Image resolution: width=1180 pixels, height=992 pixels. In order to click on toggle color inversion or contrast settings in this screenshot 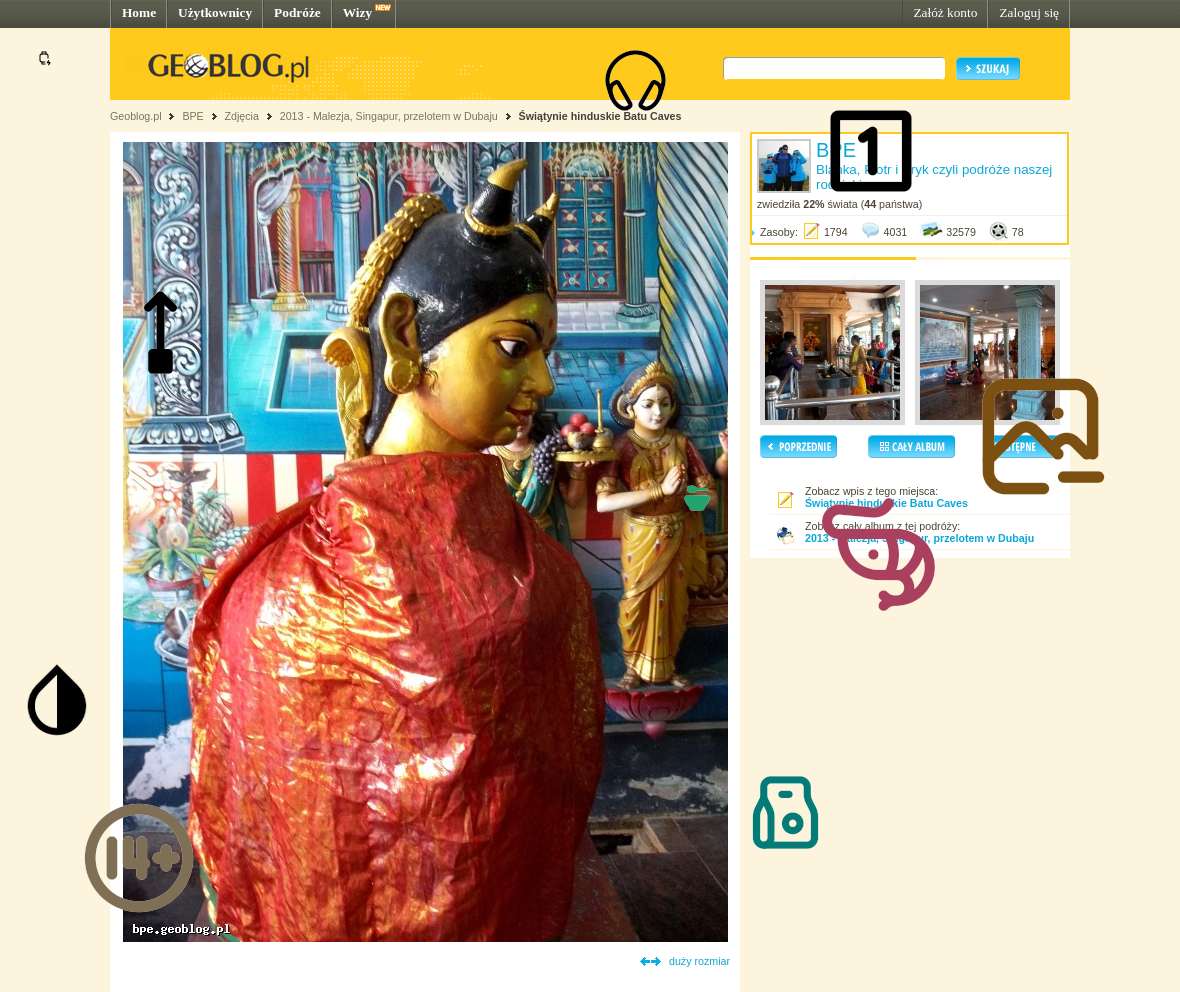, I will do `click(57, 700)`.